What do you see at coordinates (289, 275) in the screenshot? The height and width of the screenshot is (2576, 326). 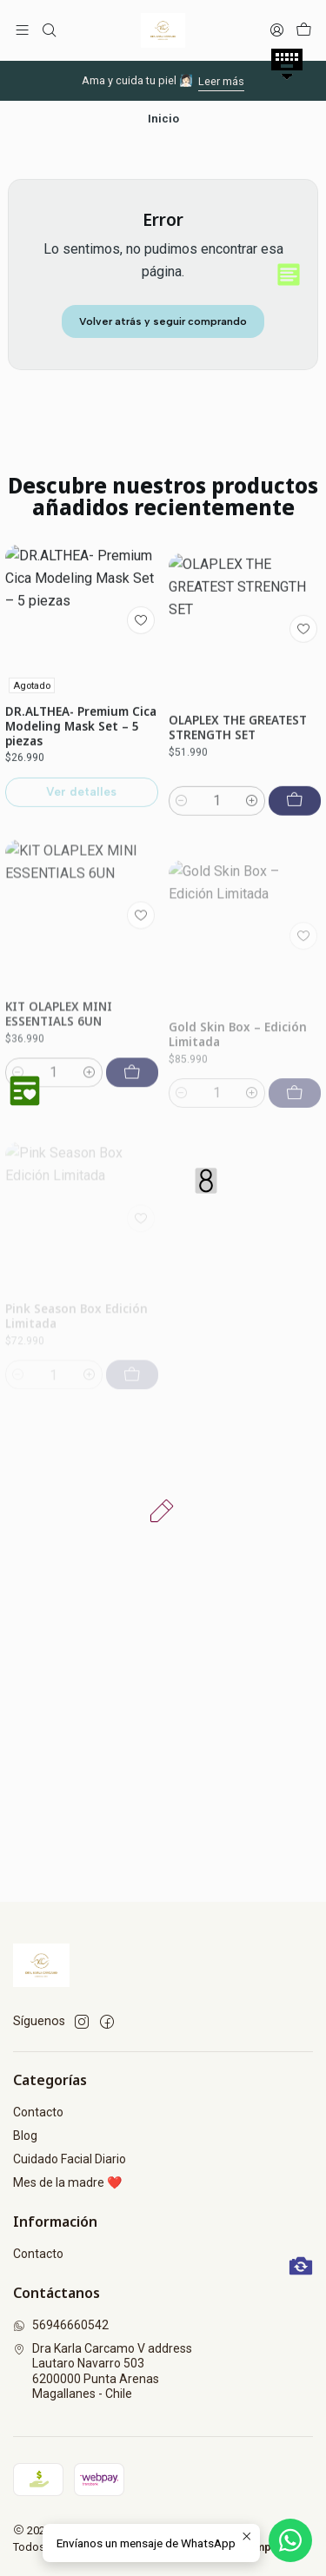 I see `align text to the left` at bounding box center [289, 275].